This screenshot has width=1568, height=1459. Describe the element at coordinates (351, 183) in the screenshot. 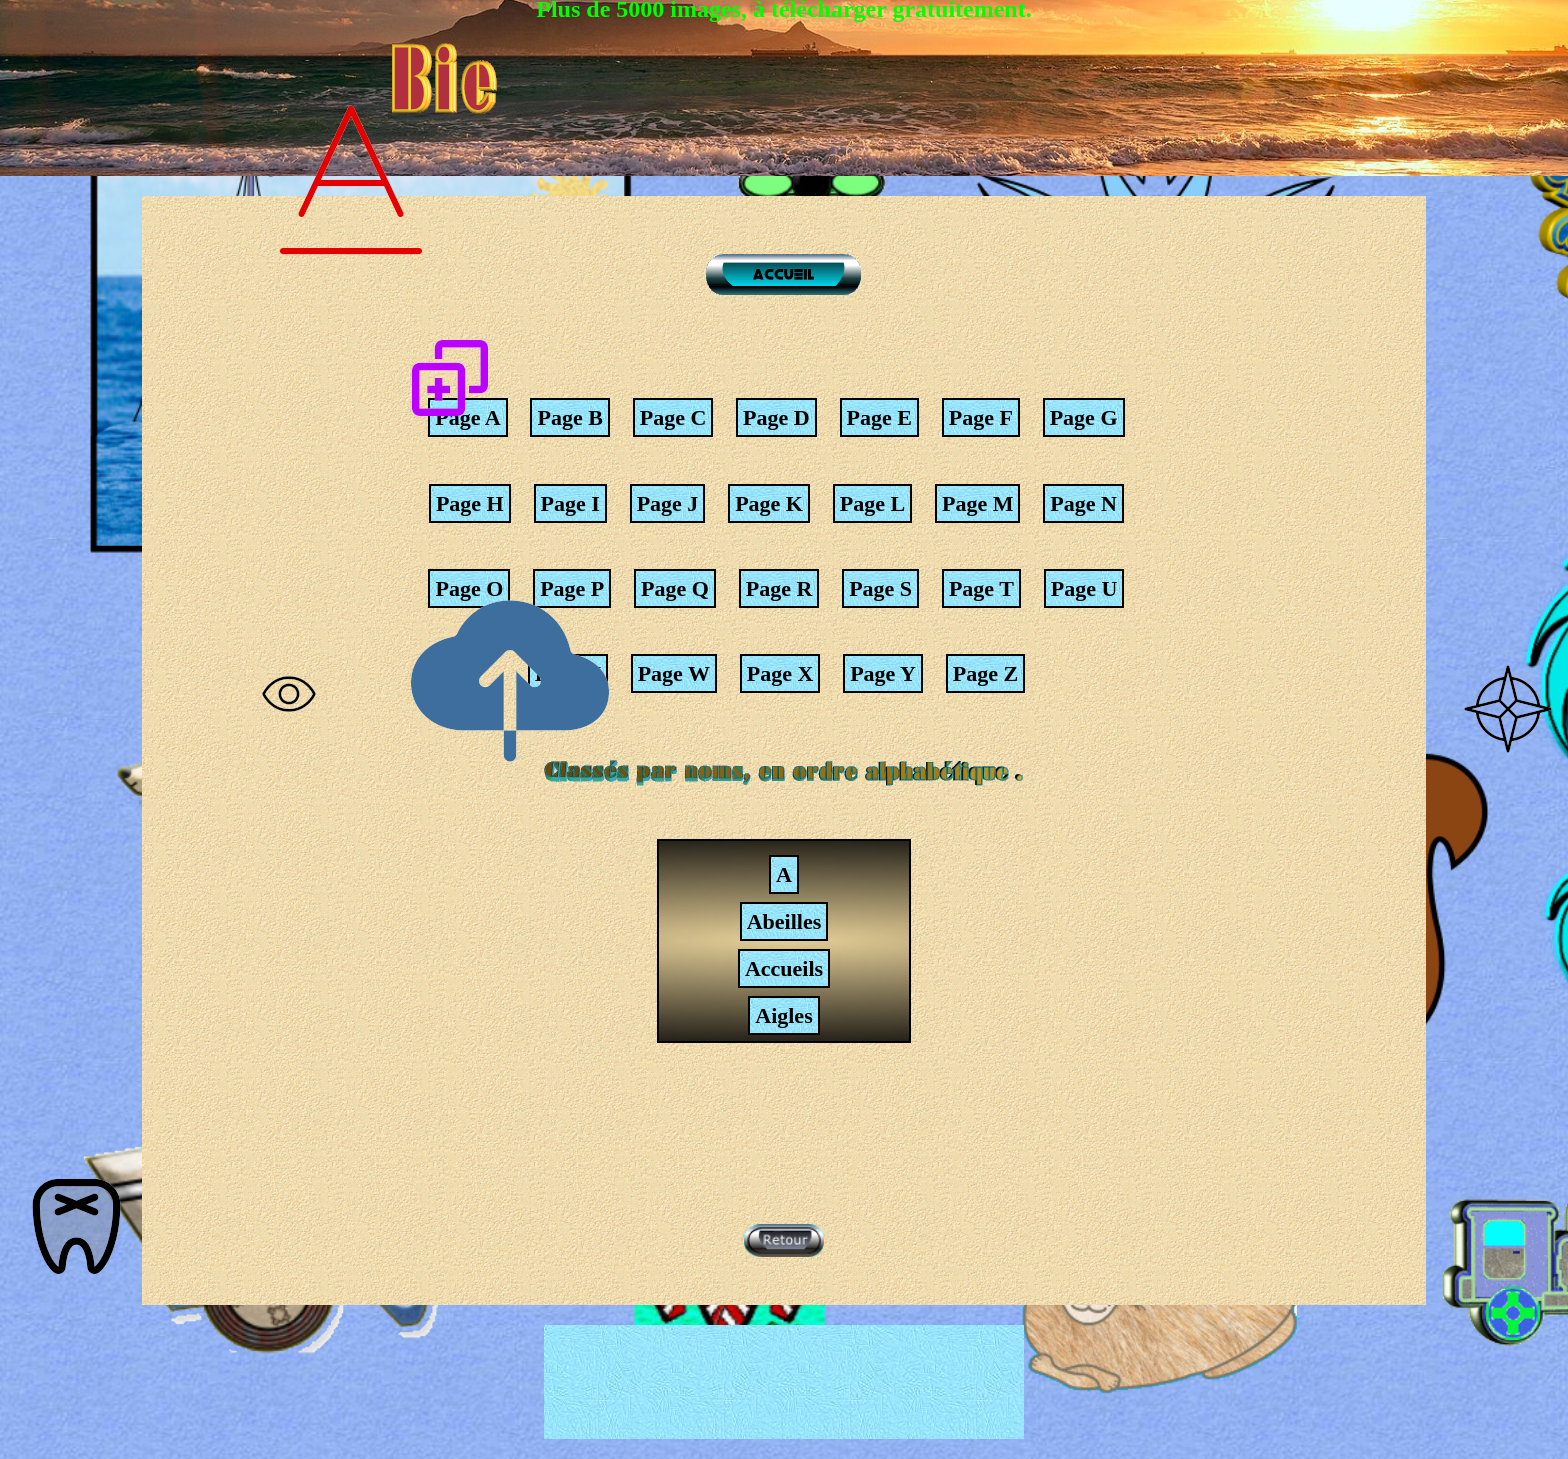

I see `apply underline formatting to text` at that location.